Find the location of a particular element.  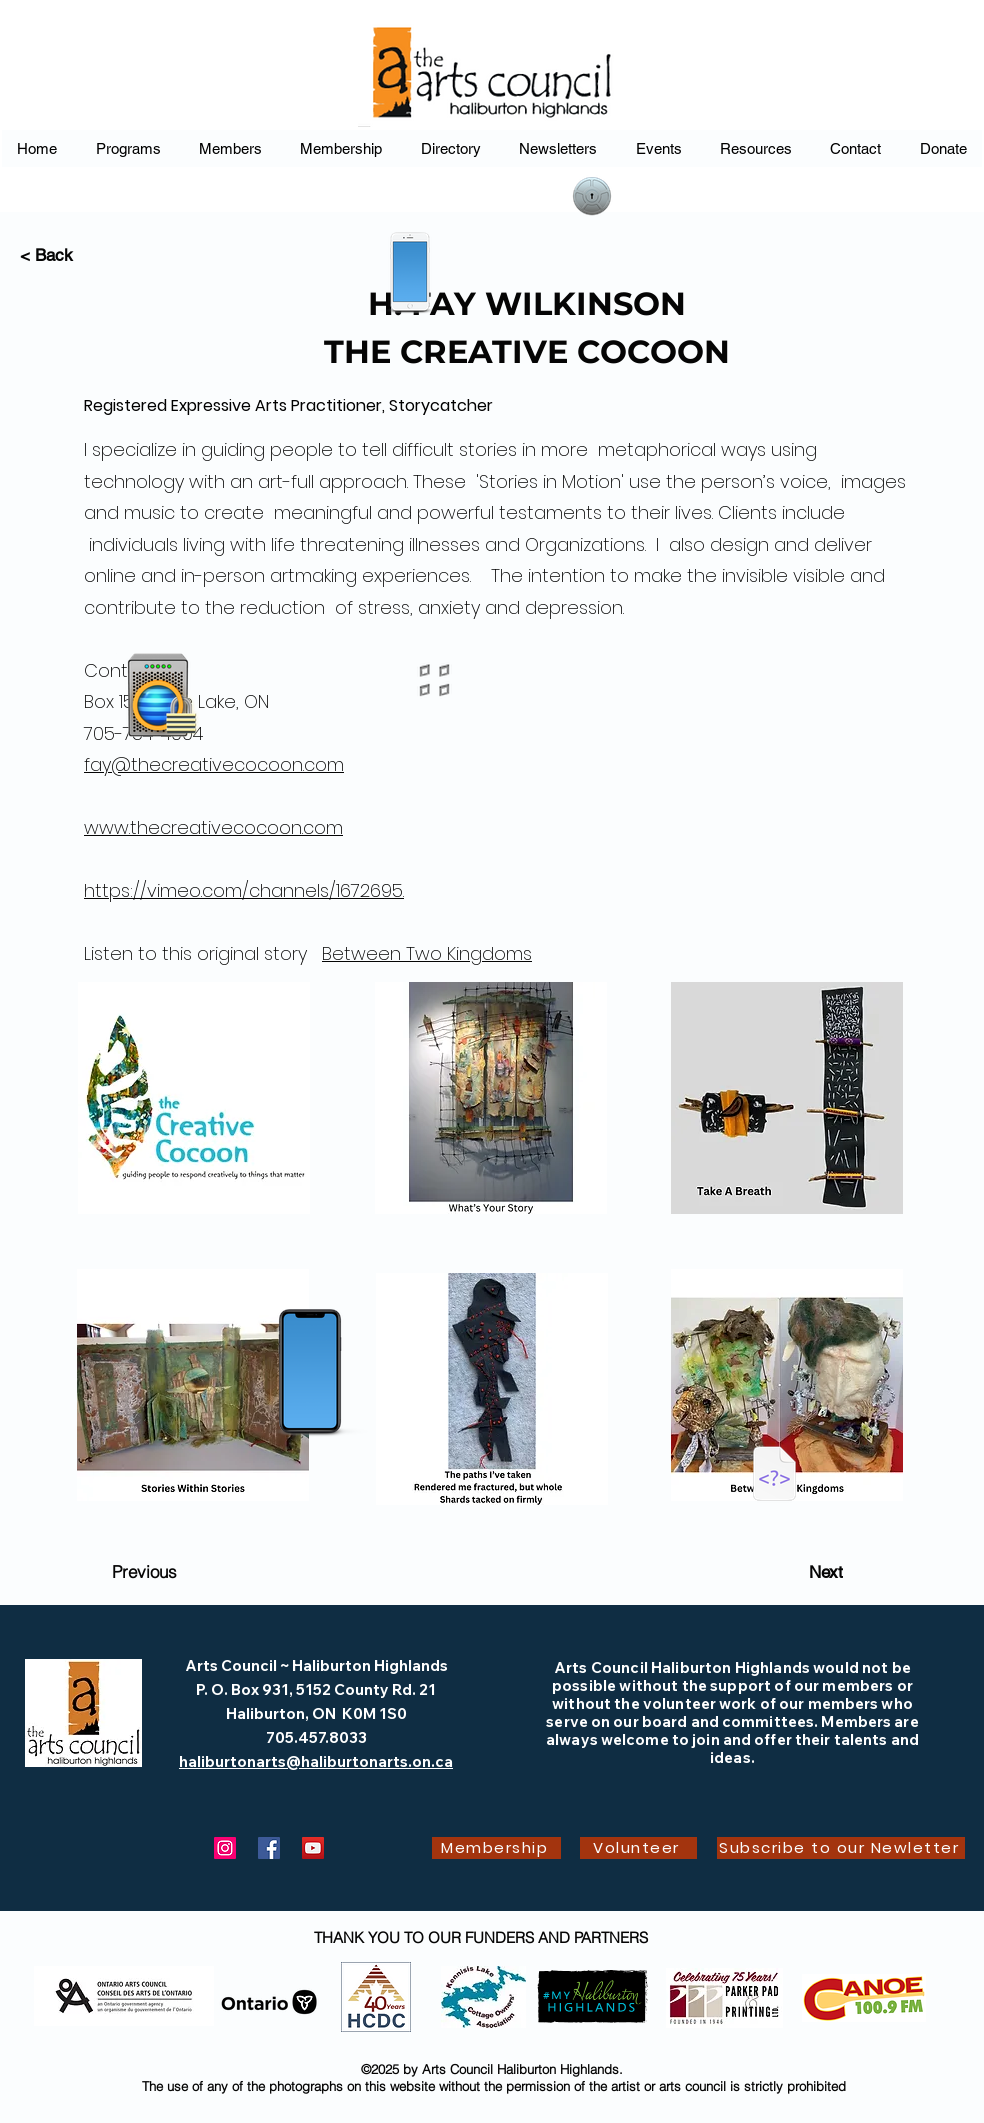

indicates a PHP script or code file is located at coordinates (774, 1473).